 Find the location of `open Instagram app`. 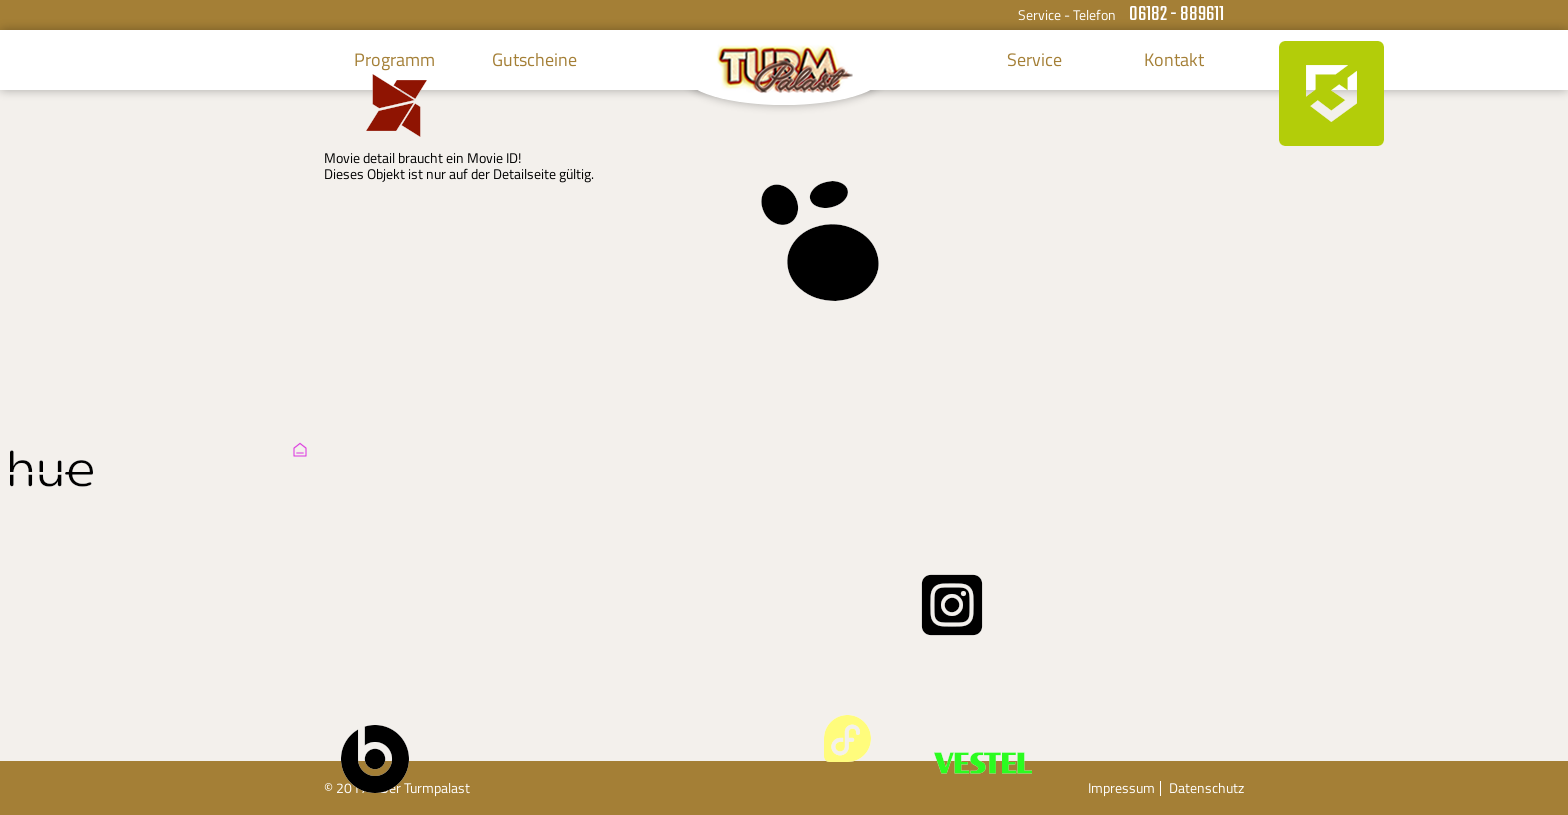

open Instagram app is located at coordinates (952, 605).